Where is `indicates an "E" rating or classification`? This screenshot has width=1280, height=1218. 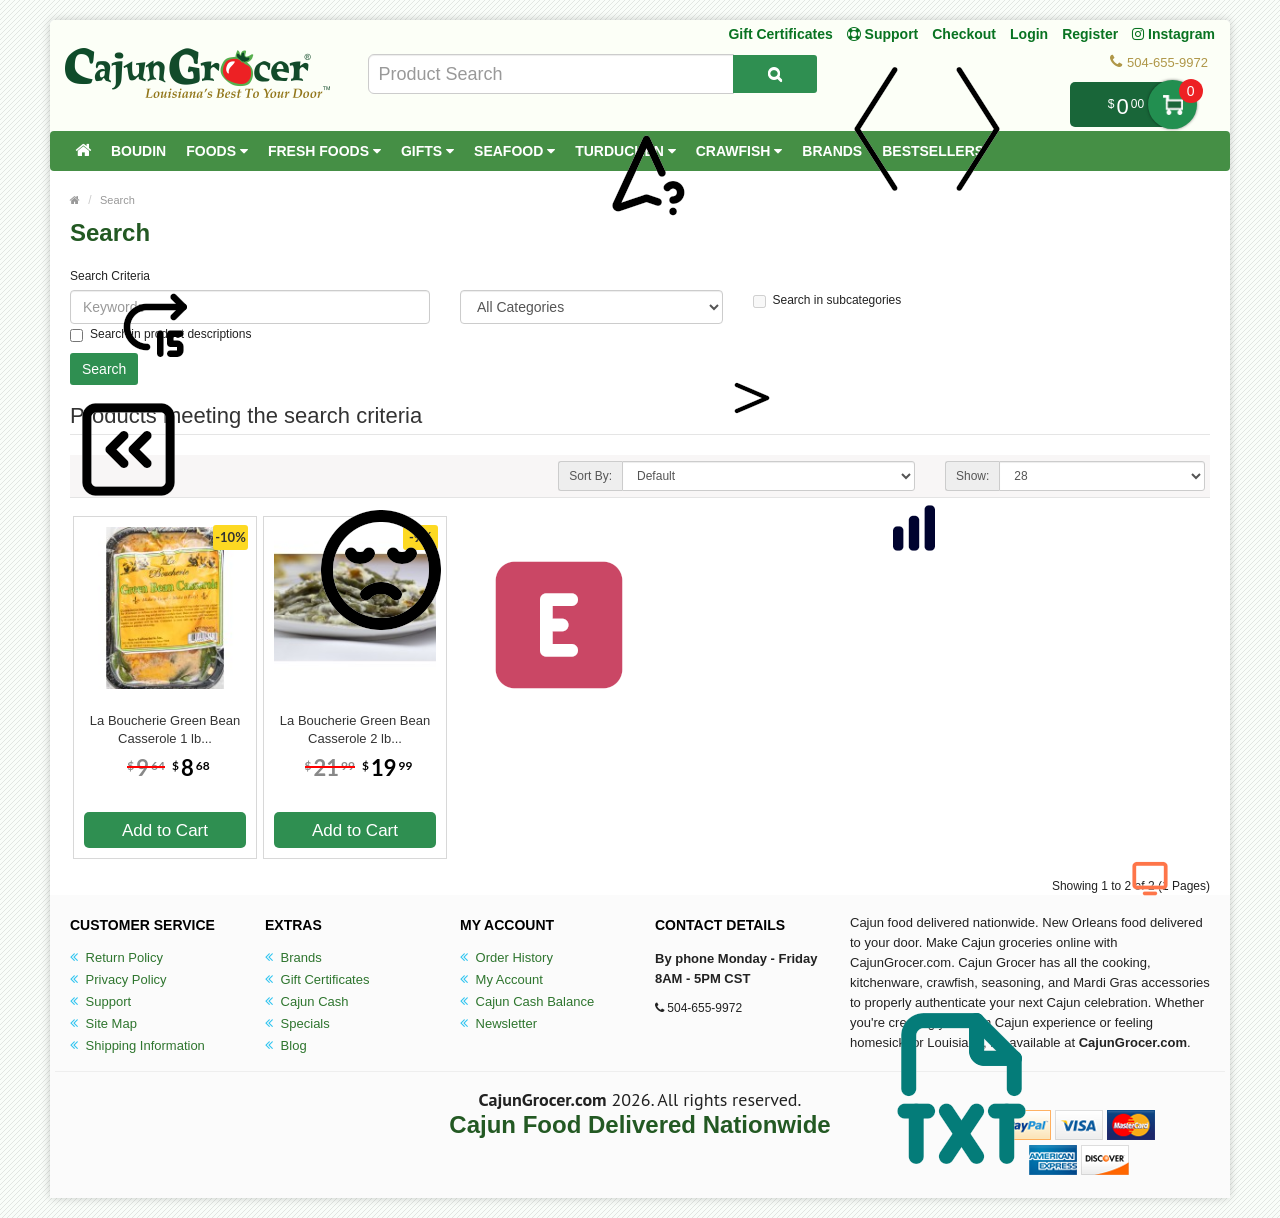
indicates an "E" rating or classification is located at coordinates (559, 625).